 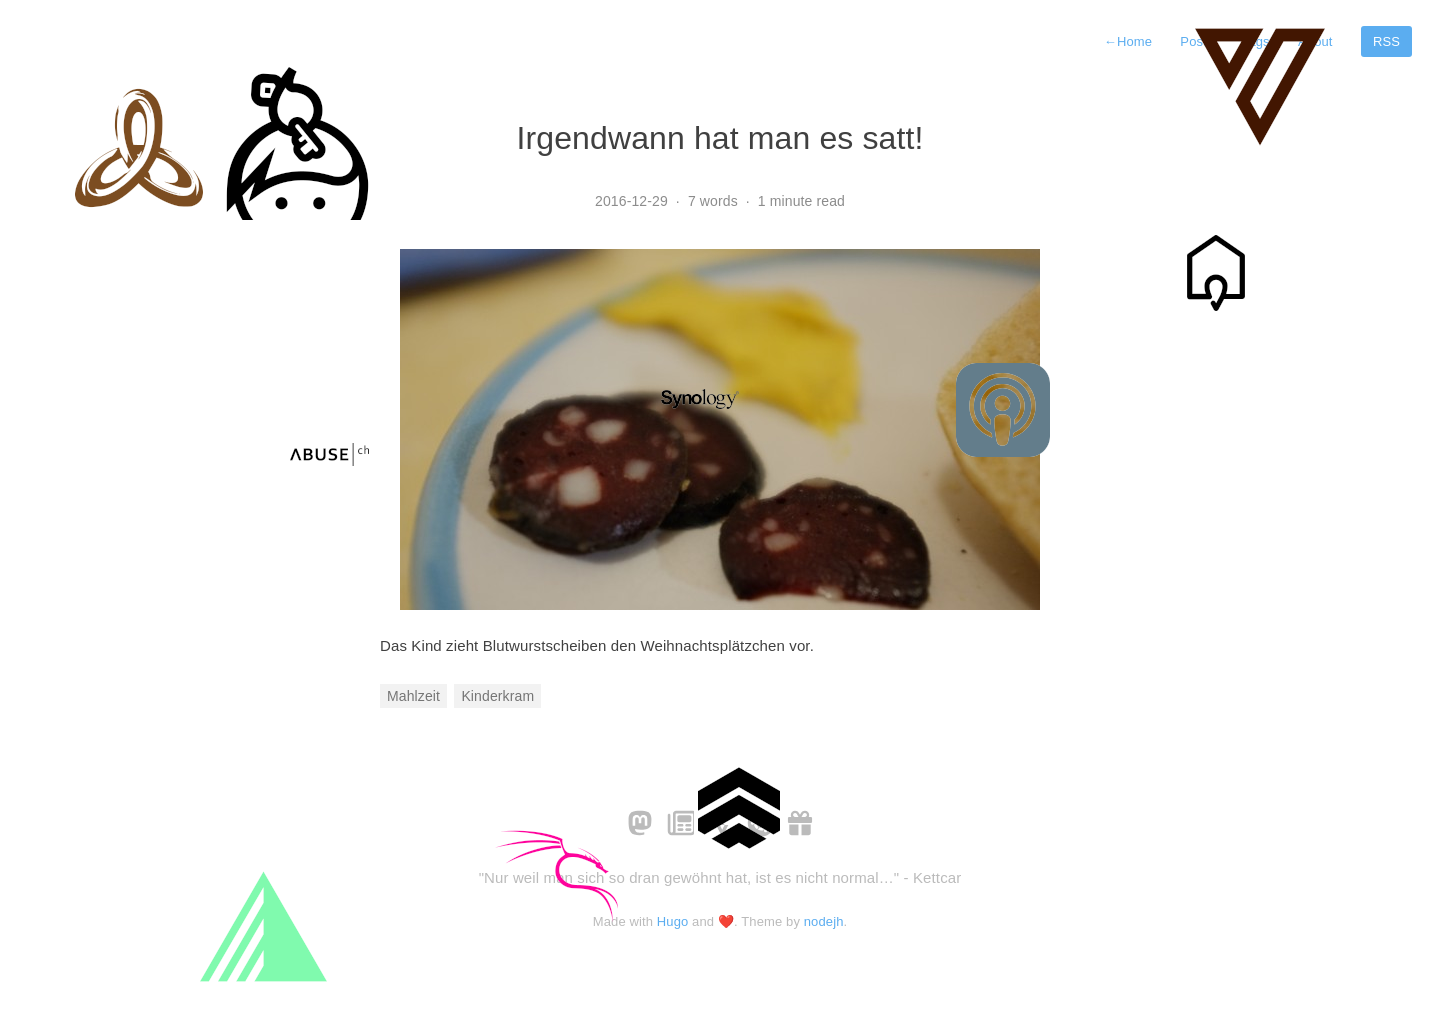 I want to click on exoscale cloud services logo, so click(x=263, y=926).